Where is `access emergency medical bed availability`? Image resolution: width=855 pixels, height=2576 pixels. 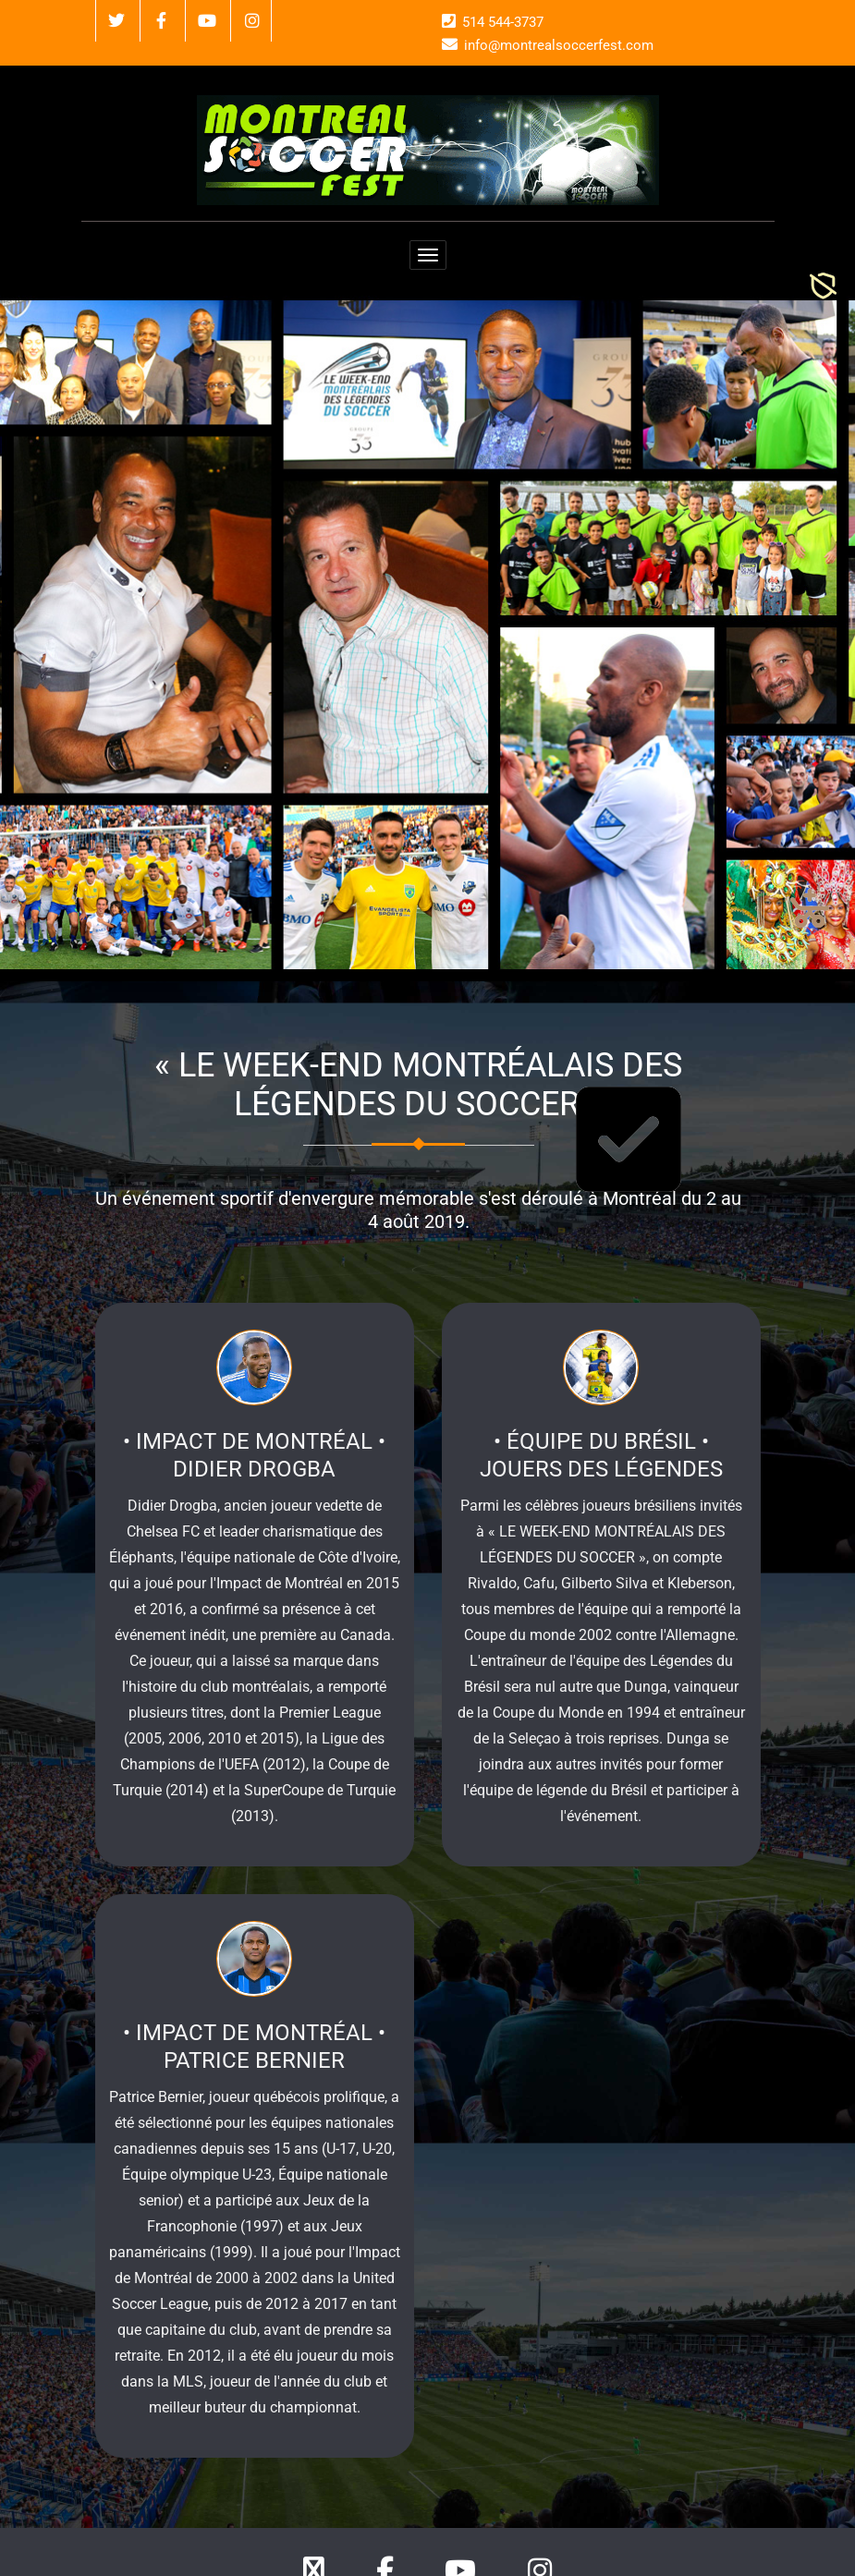 access emergency medical bed availability is located at coordinates (810, 908).